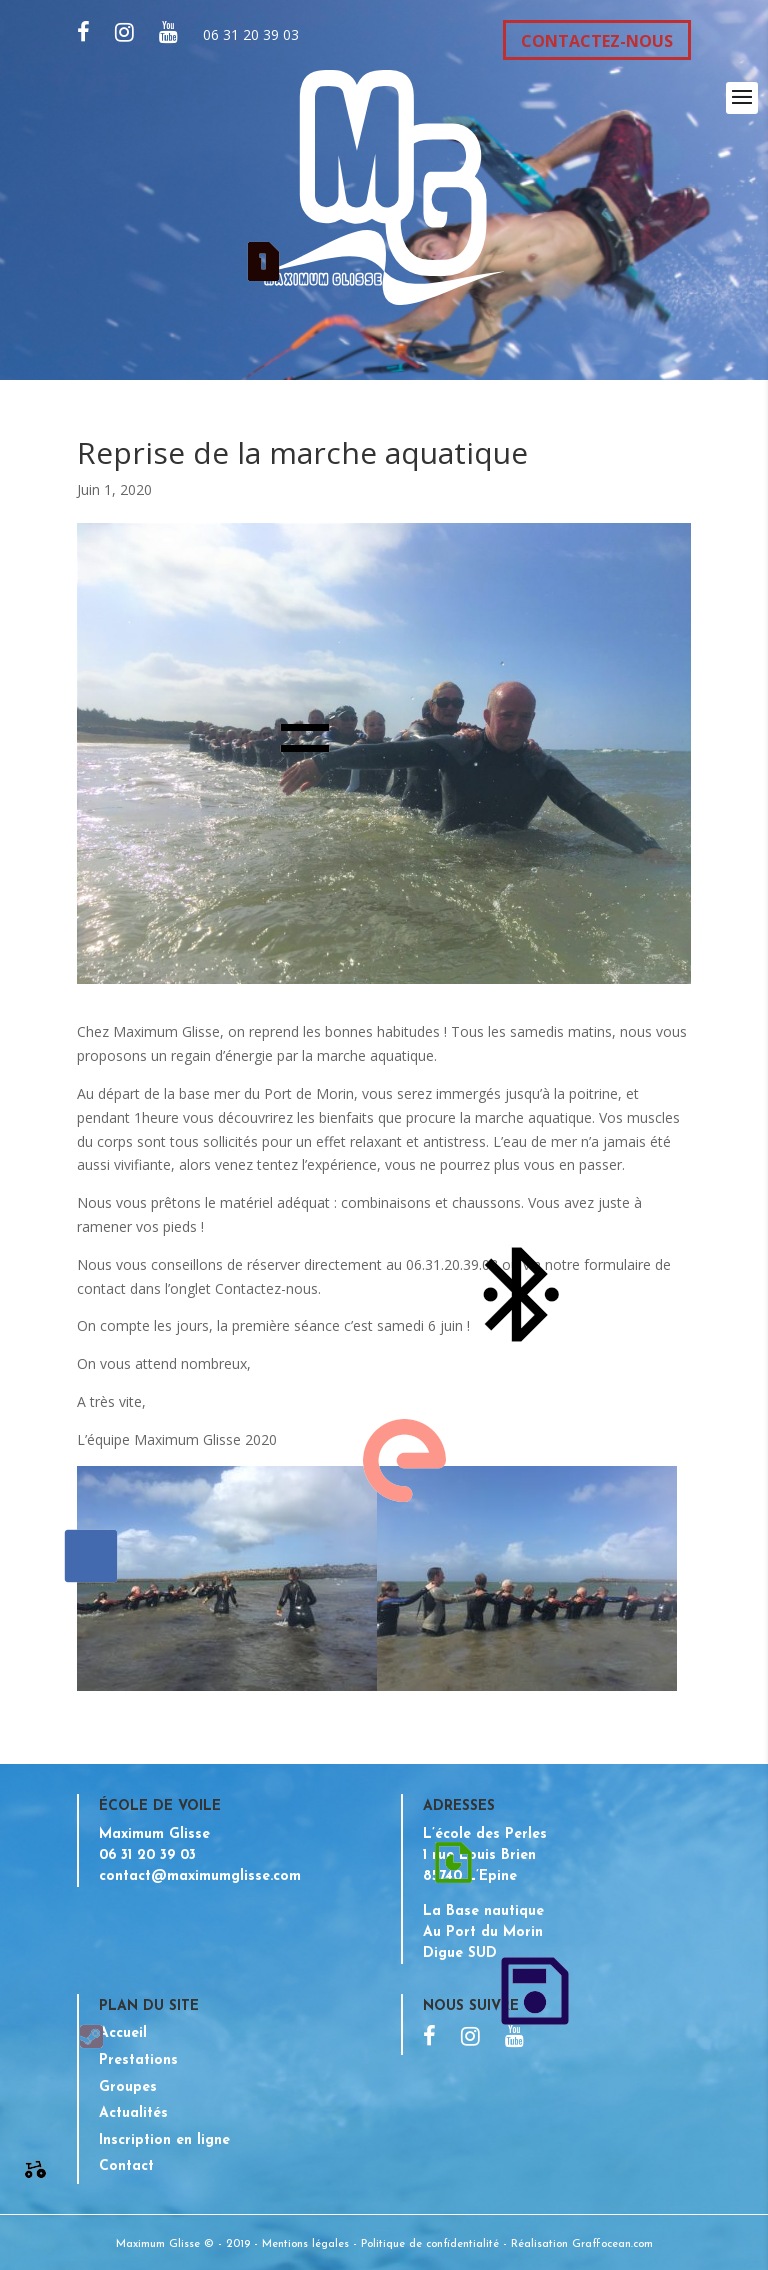  What do you see at coordinates (91, 2036) in the screenshot?
I see `open steam gaming platform` at bounding box center [91, 2036].